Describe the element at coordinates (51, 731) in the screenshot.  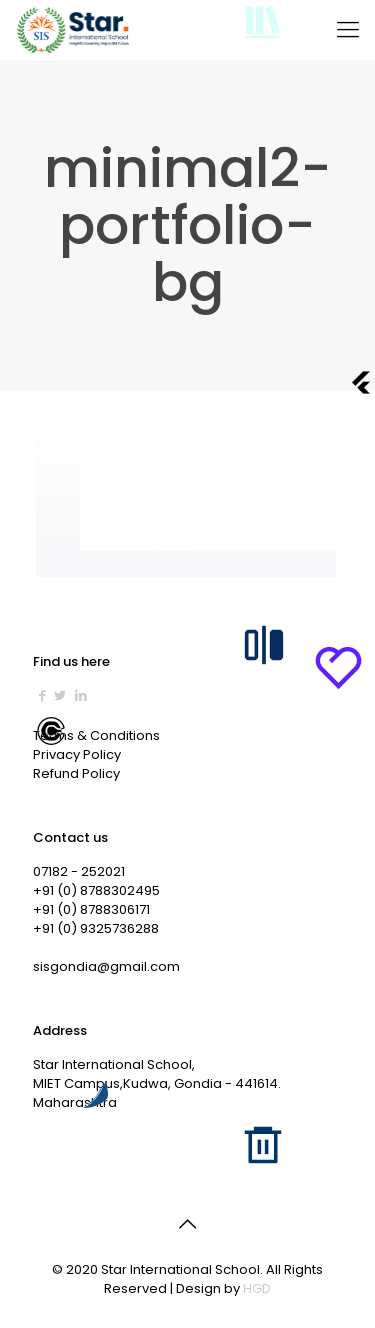
I see `open Calendly scheduling app` at that location.